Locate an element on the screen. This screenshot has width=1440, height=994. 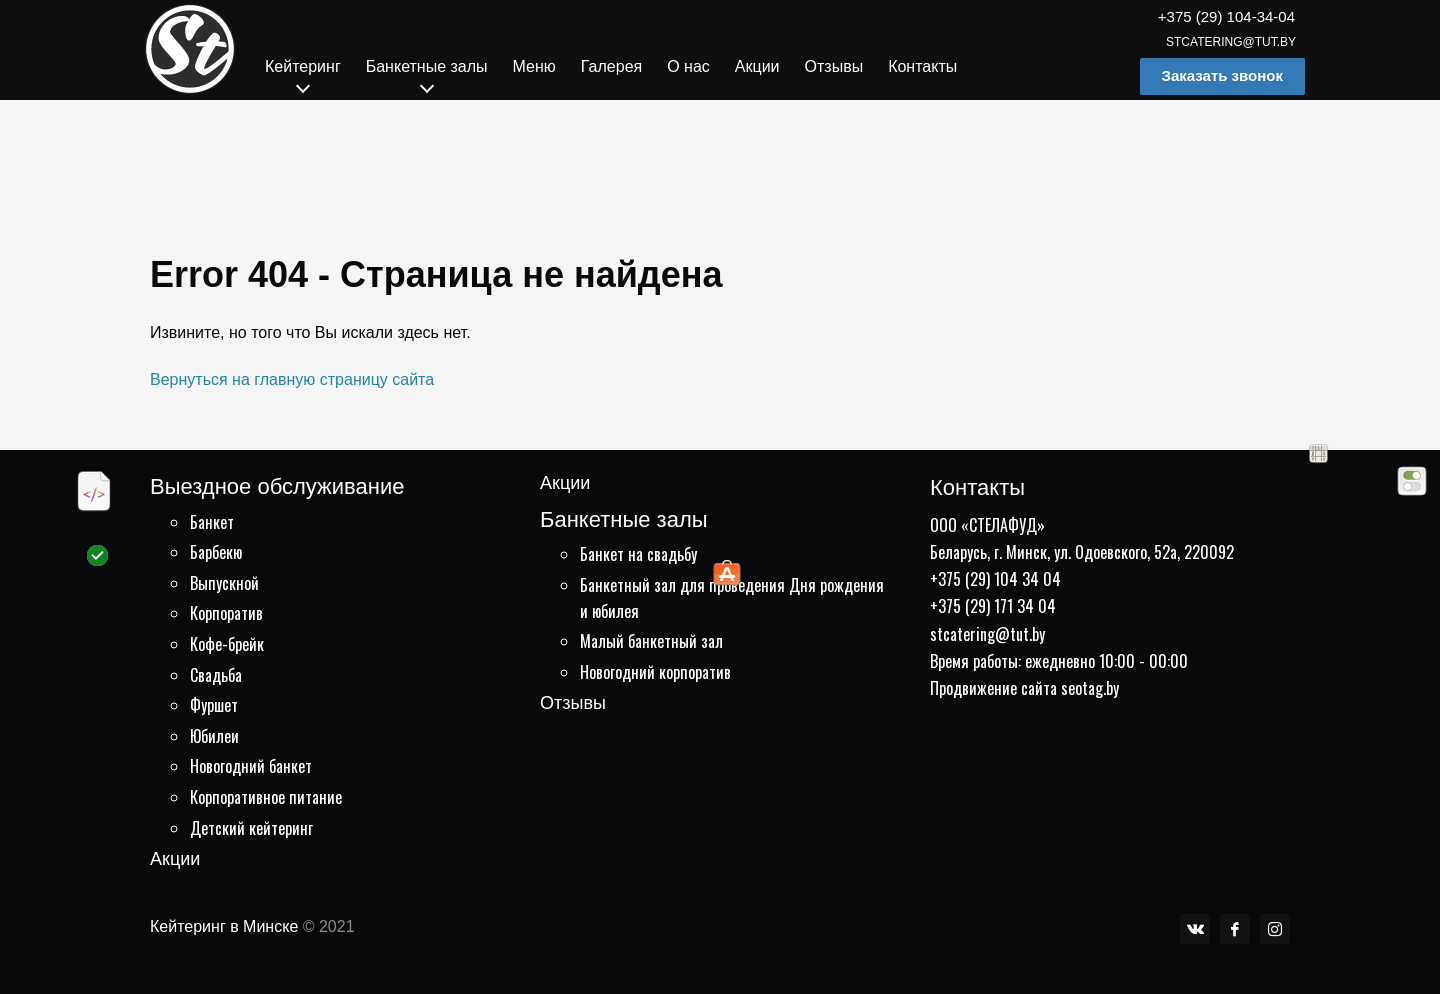
open gnome tweaks to customize system settings is located at coordinates (1412, 481).